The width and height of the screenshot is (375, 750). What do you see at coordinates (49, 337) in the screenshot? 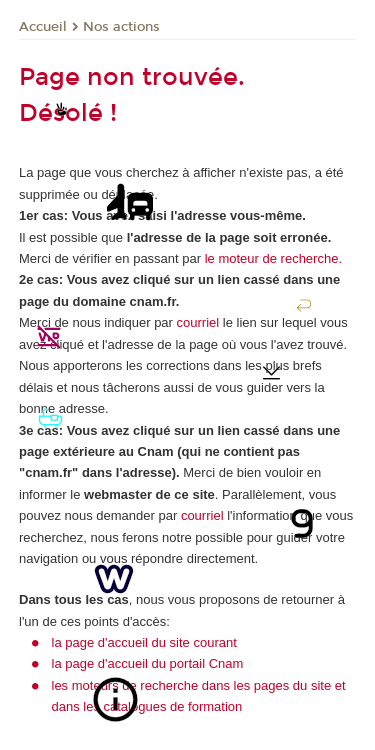
I see `vip status is currently inactive or disabled` at bounding box center [49, 337].